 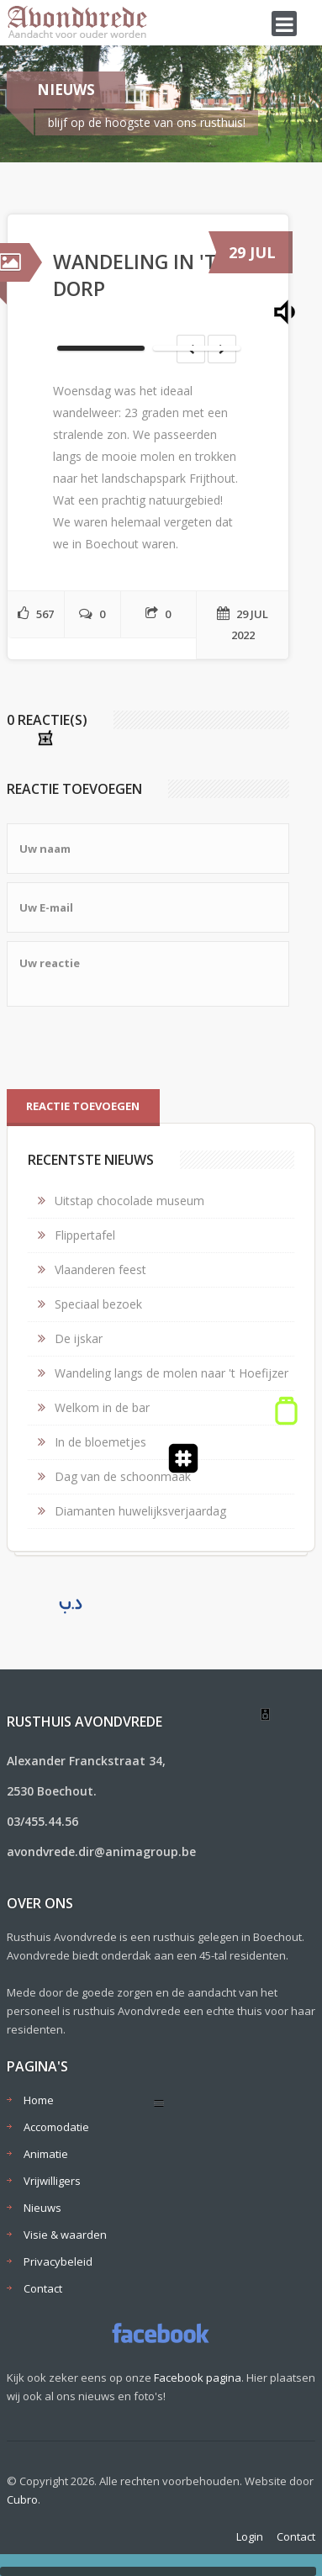 What do you see at coordinates (265, 1714) in the screenshot?
I see `adjust speaker or audio output settings` at bounding box center [265, 1714].